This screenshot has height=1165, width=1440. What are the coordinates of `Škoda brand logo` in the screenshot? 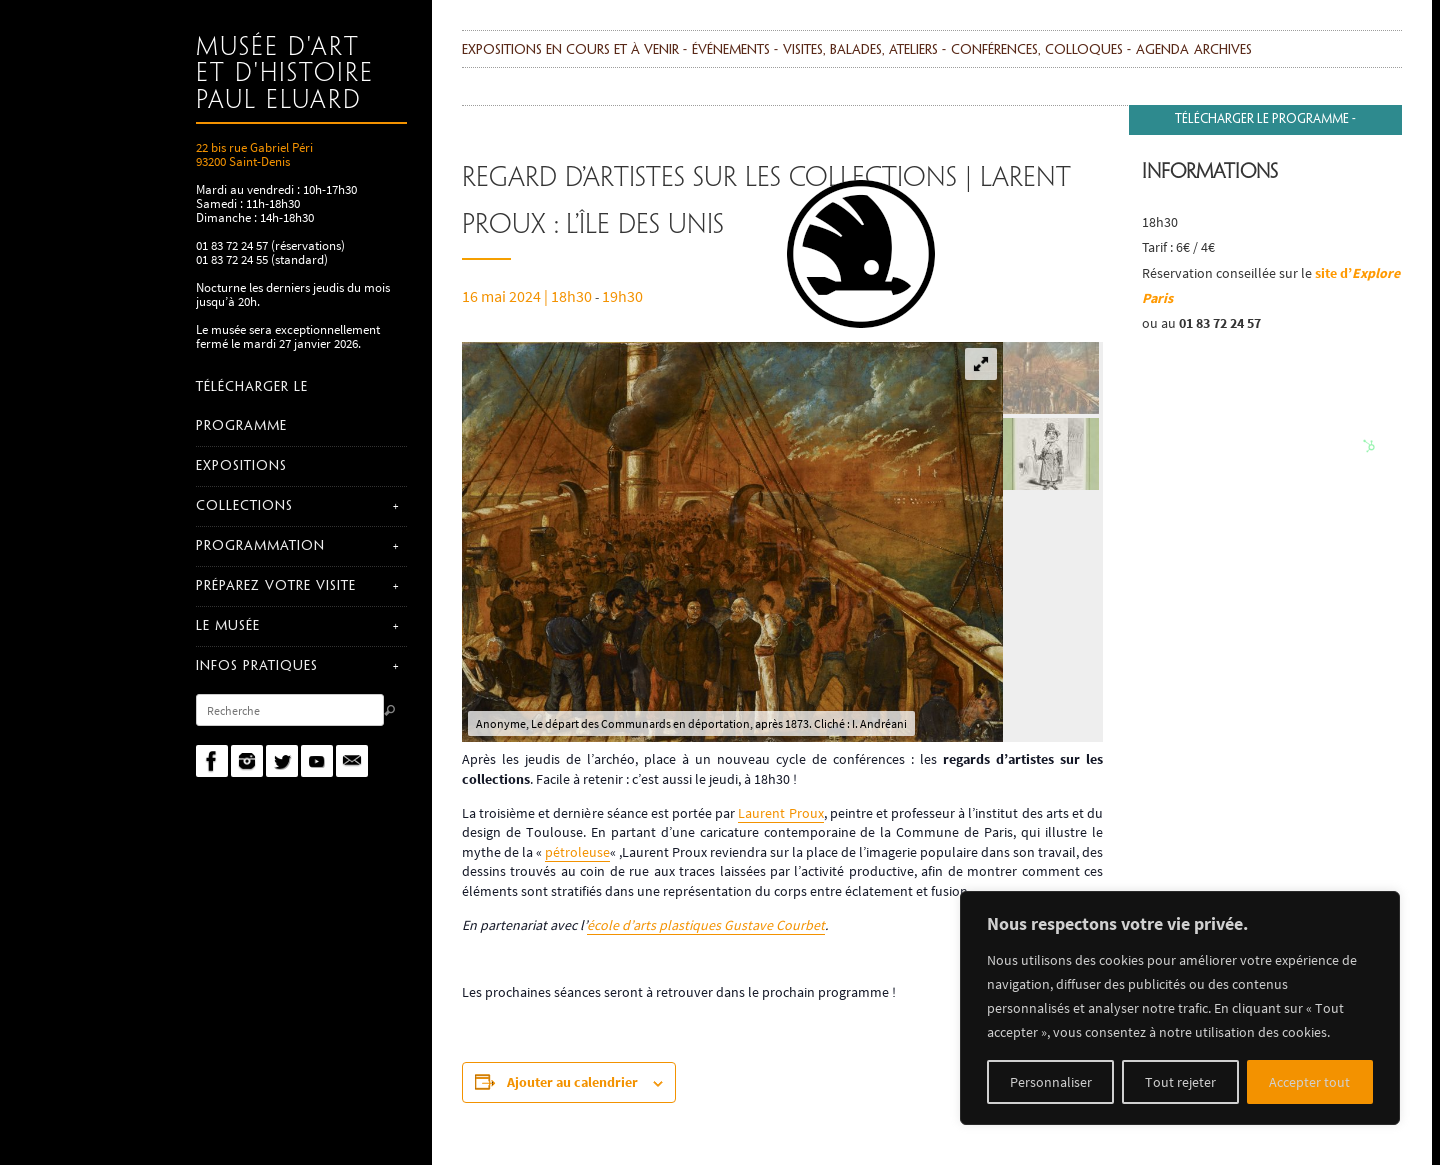 It's located at (861, 254).